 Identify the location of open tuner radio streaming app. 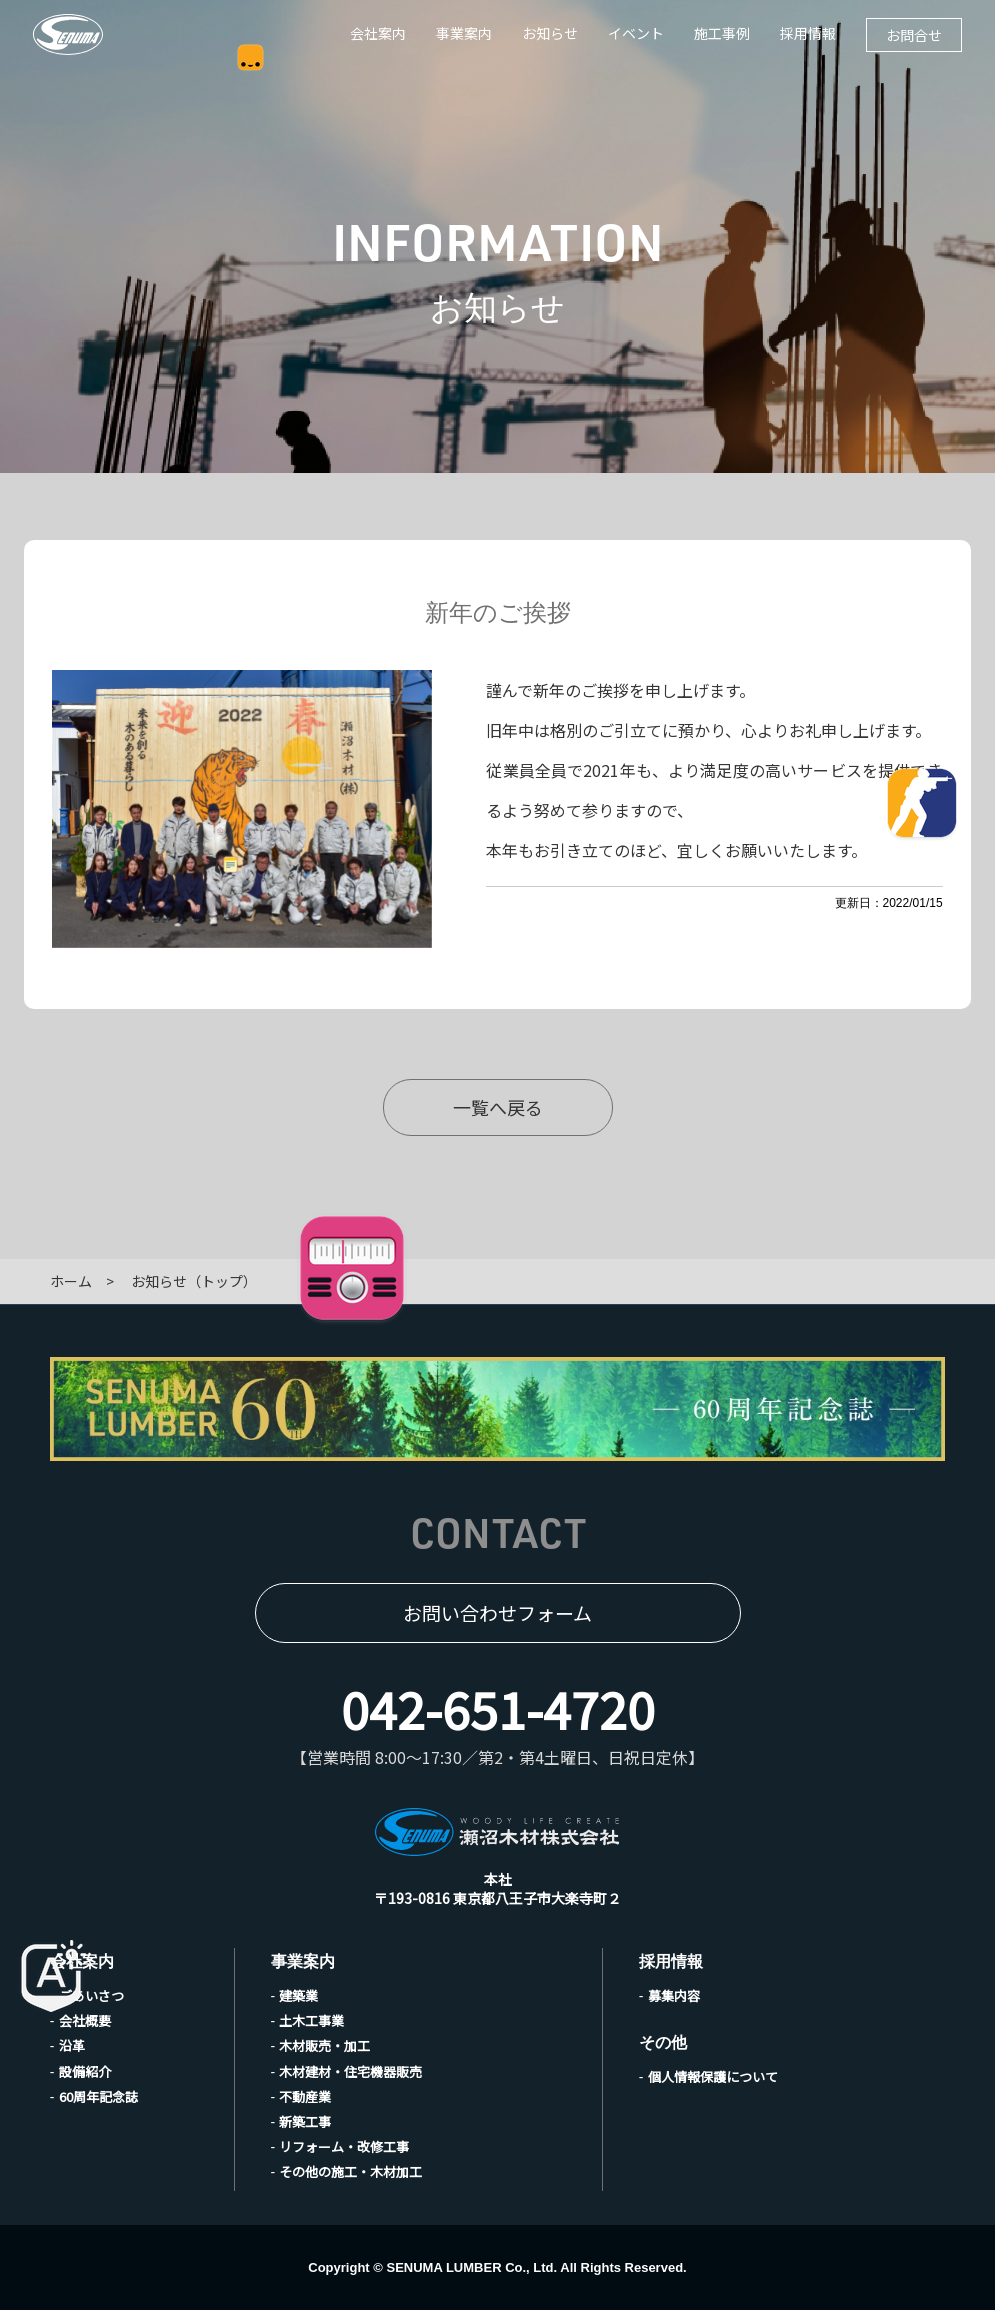
(352, 1268).